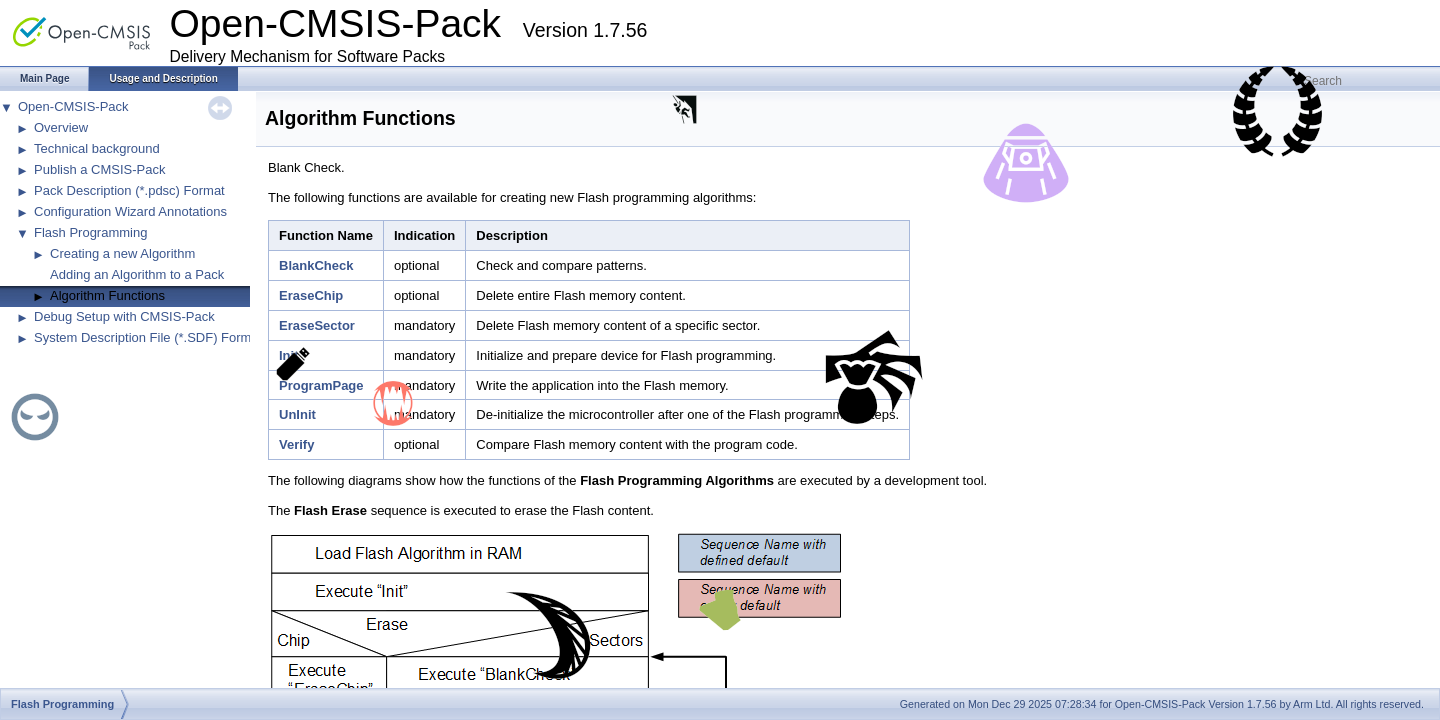  I want to click on indicates a slash or cutting attack action, so click(549, 636).